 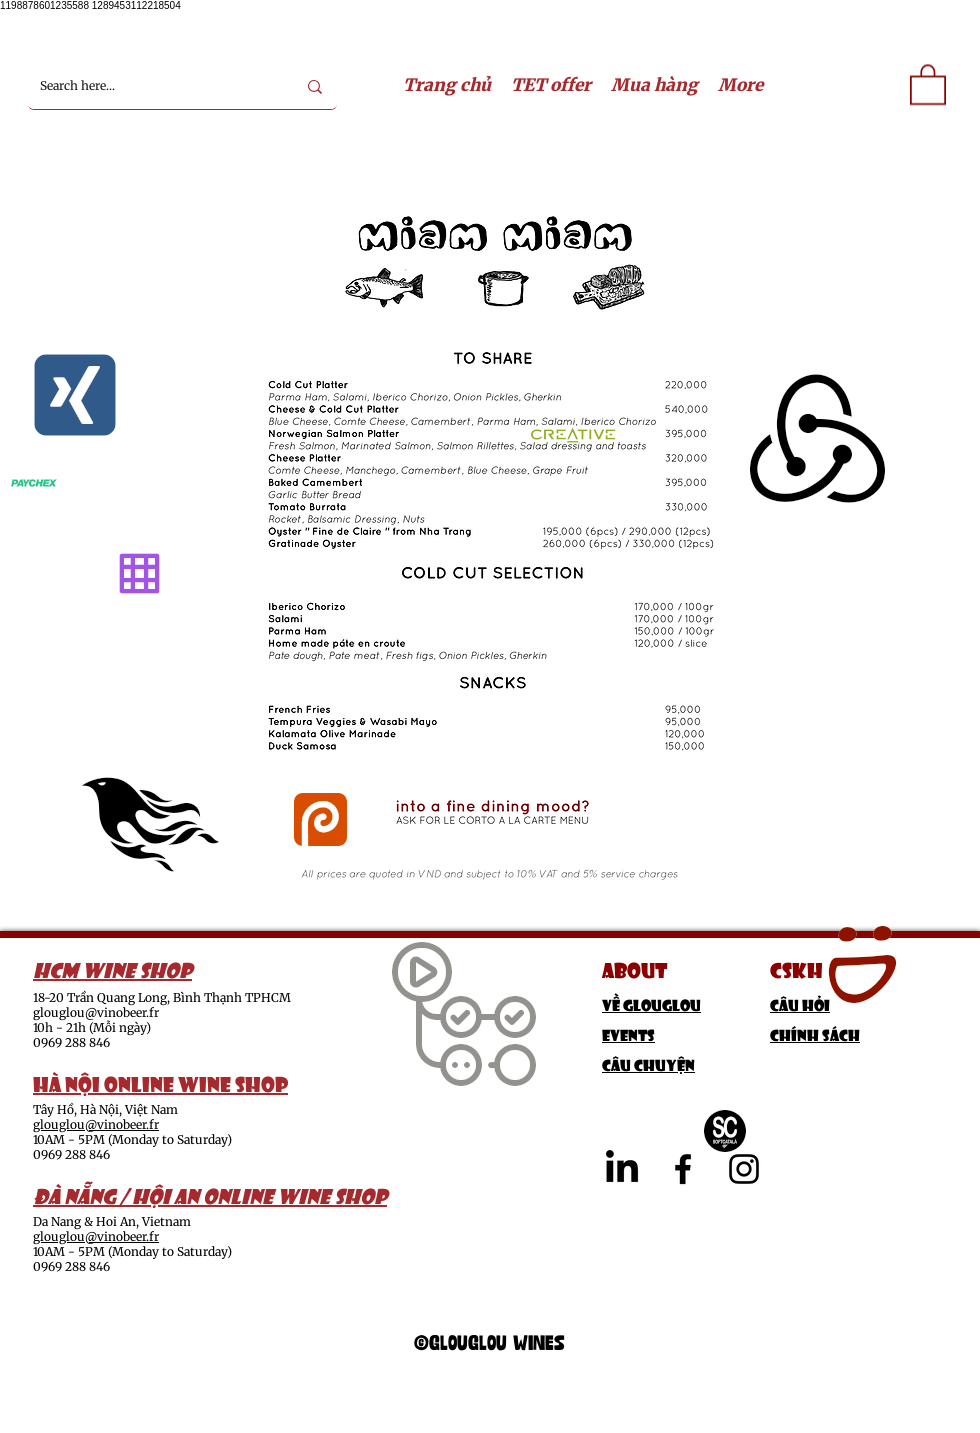 I want to click on open xing profile or app, so click(x=75, y=395).